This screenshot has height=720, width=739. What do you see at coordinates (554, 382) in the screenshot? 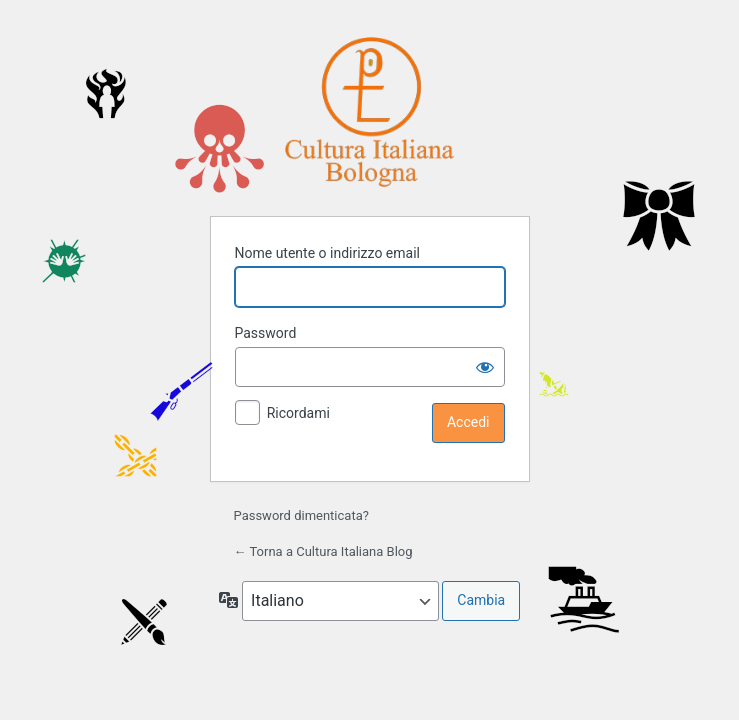
I see `indicates a failed or crashed process` at bounding box center [554, 382].